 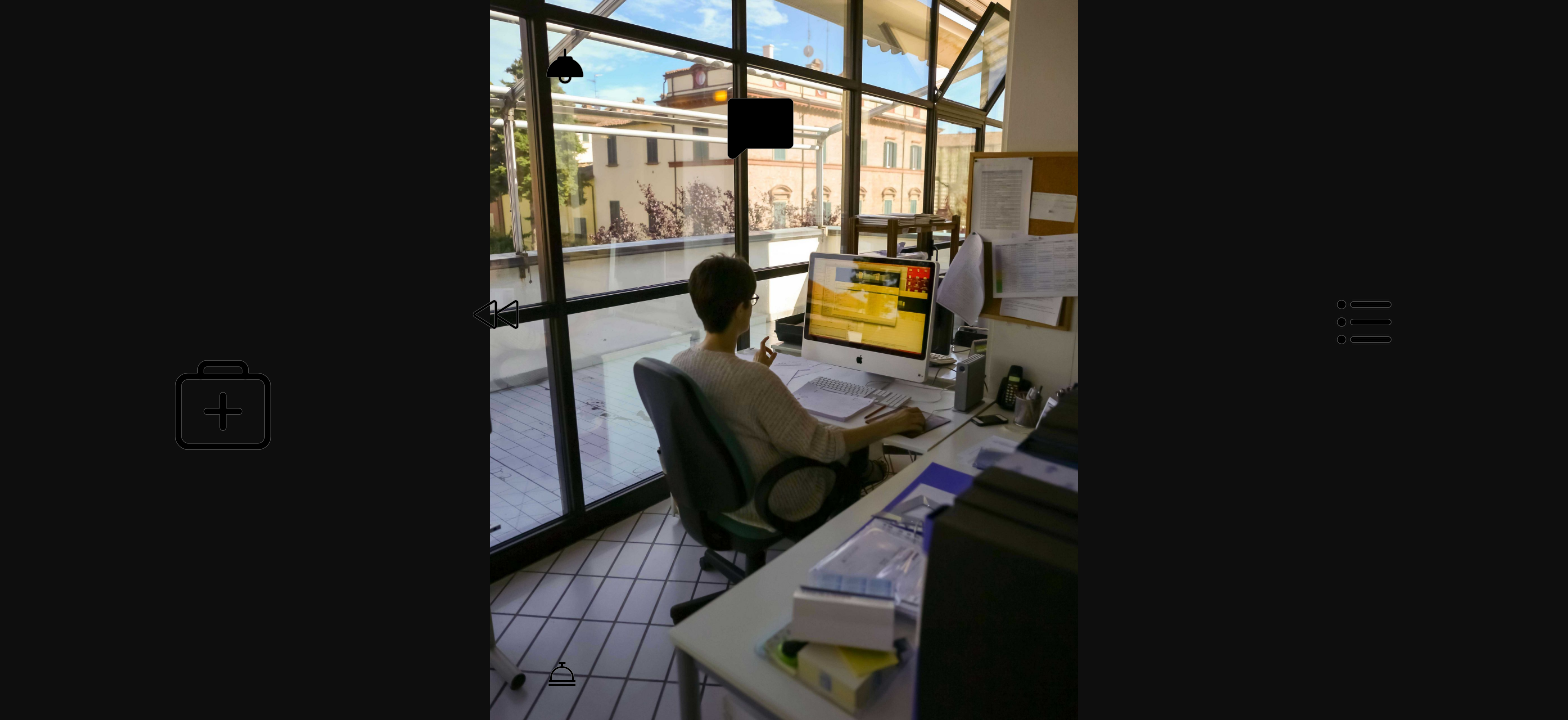 I want to click on open chat or messaging, so click(x=760, y=123).